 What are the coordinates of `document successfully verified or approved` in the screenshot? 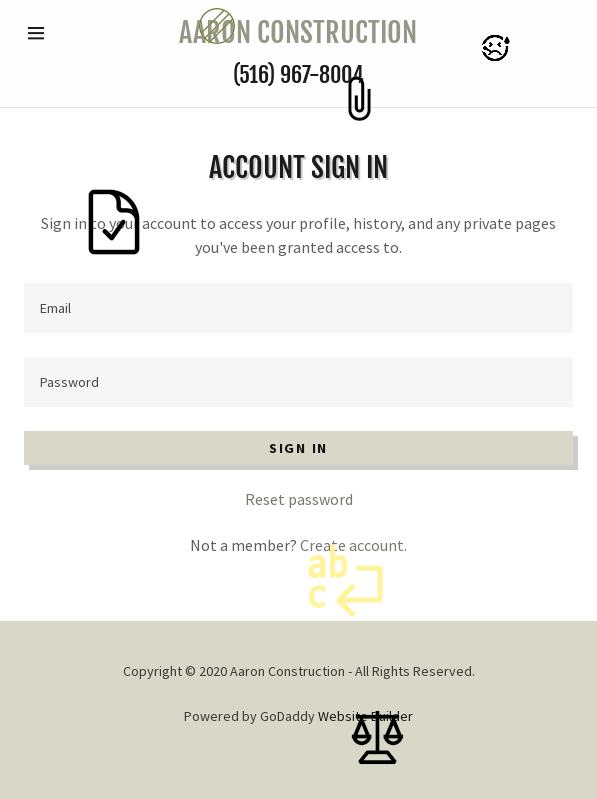 It's located at (114, 222).